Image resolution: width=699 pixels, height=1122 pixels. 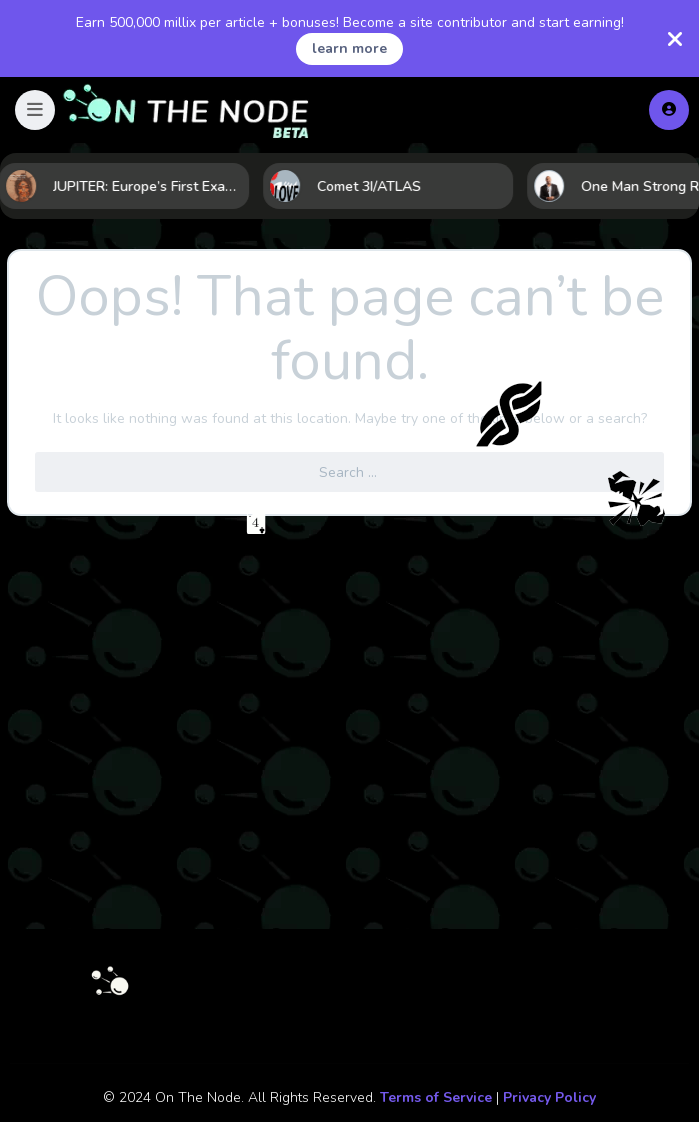 What do you see at coordinates (256, 522) in the screenshot?
I see `play the four of clubs card` at bounding box center [256, 522].